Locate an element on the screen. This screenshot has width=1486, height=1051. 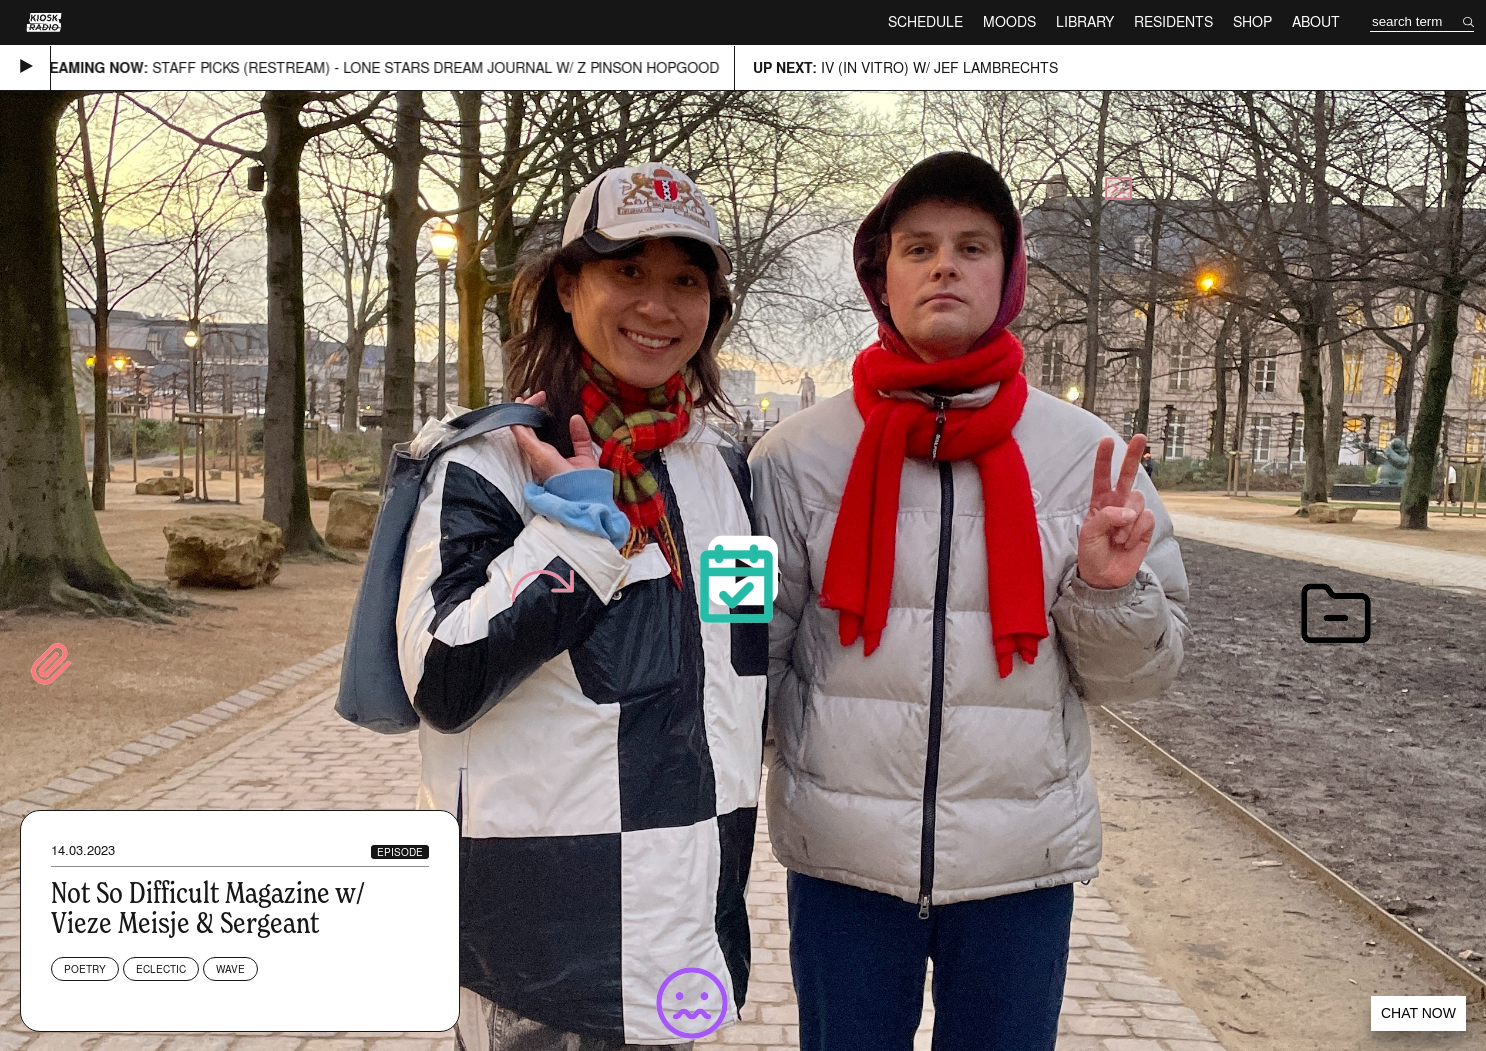
attach a file to your message is located at coordinates (51, 665).